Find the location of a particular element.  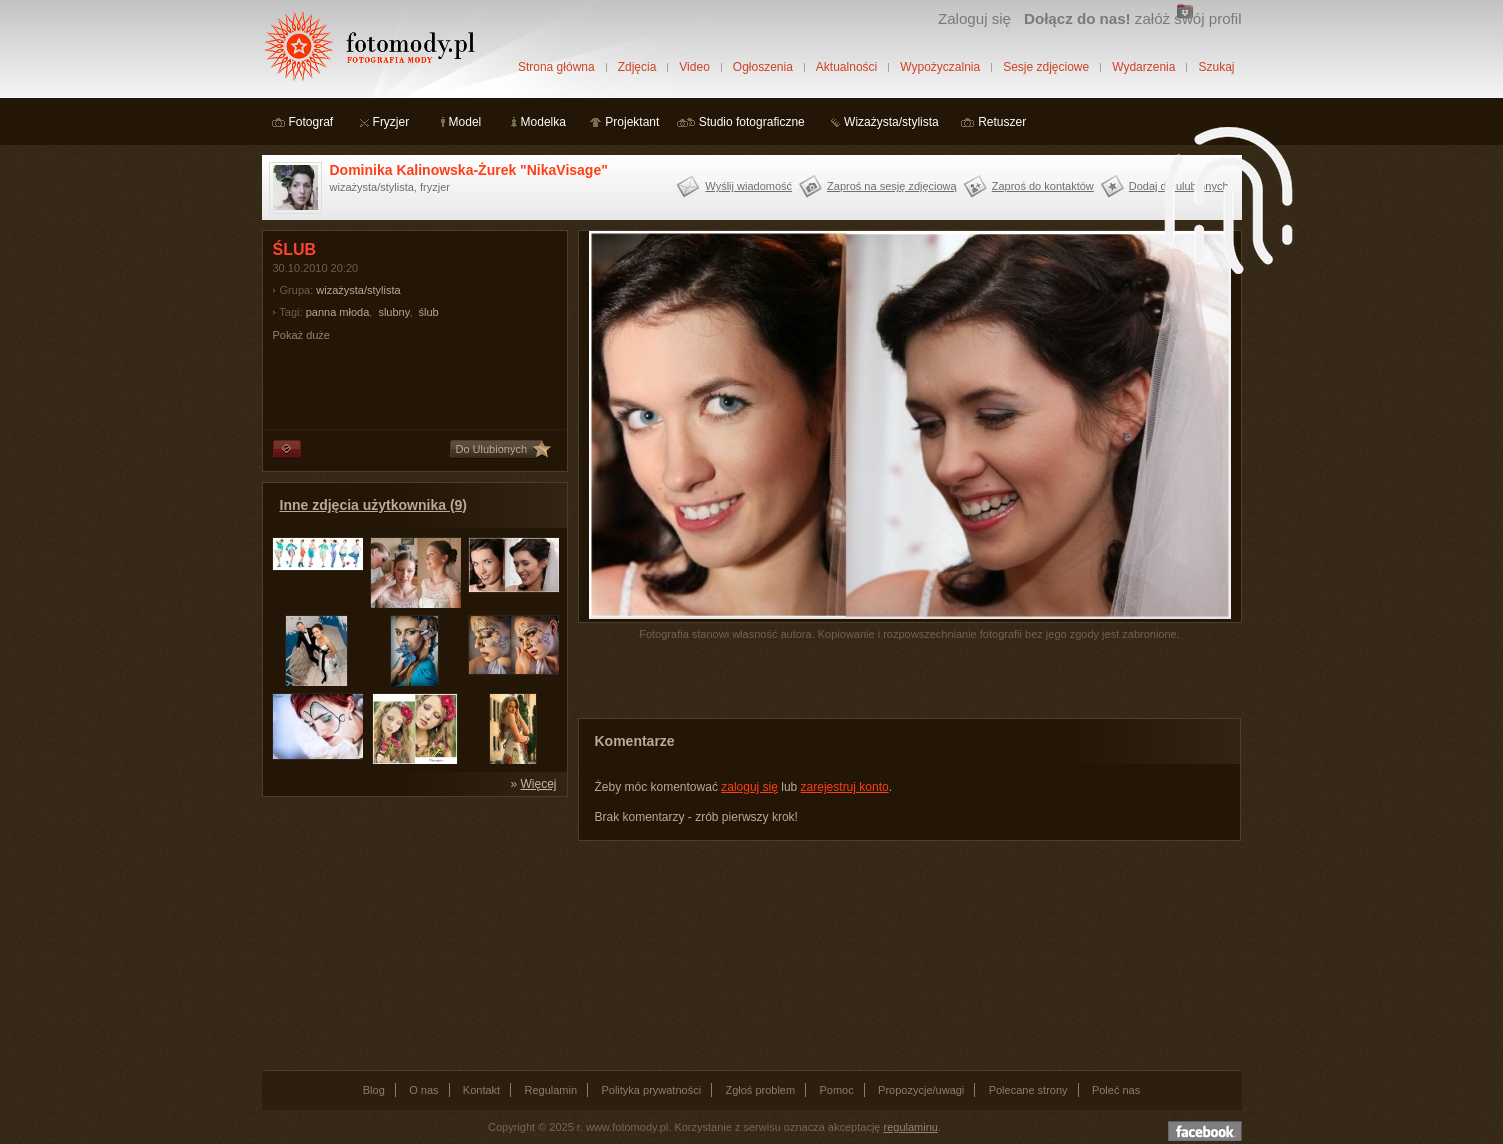

authenticate using fingerprint recognition is located at coordinates (1228, 200).